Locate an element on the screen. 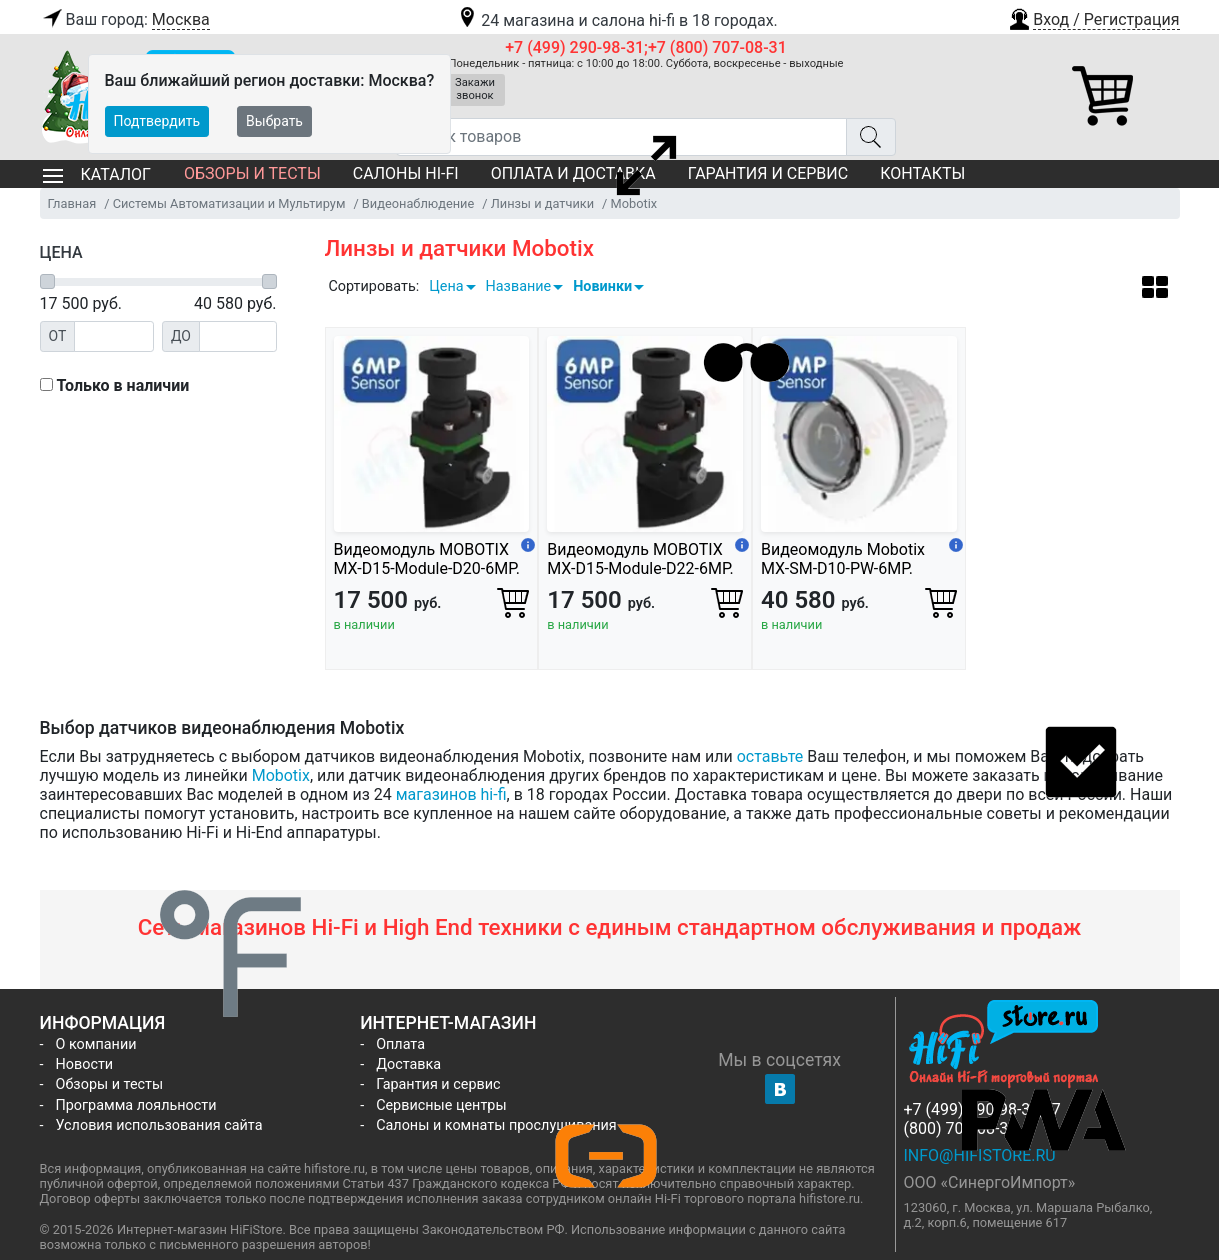 This screenshot has width=1219, height=1260. alibaba cloud services logo is located at coordinates (606, 1156).